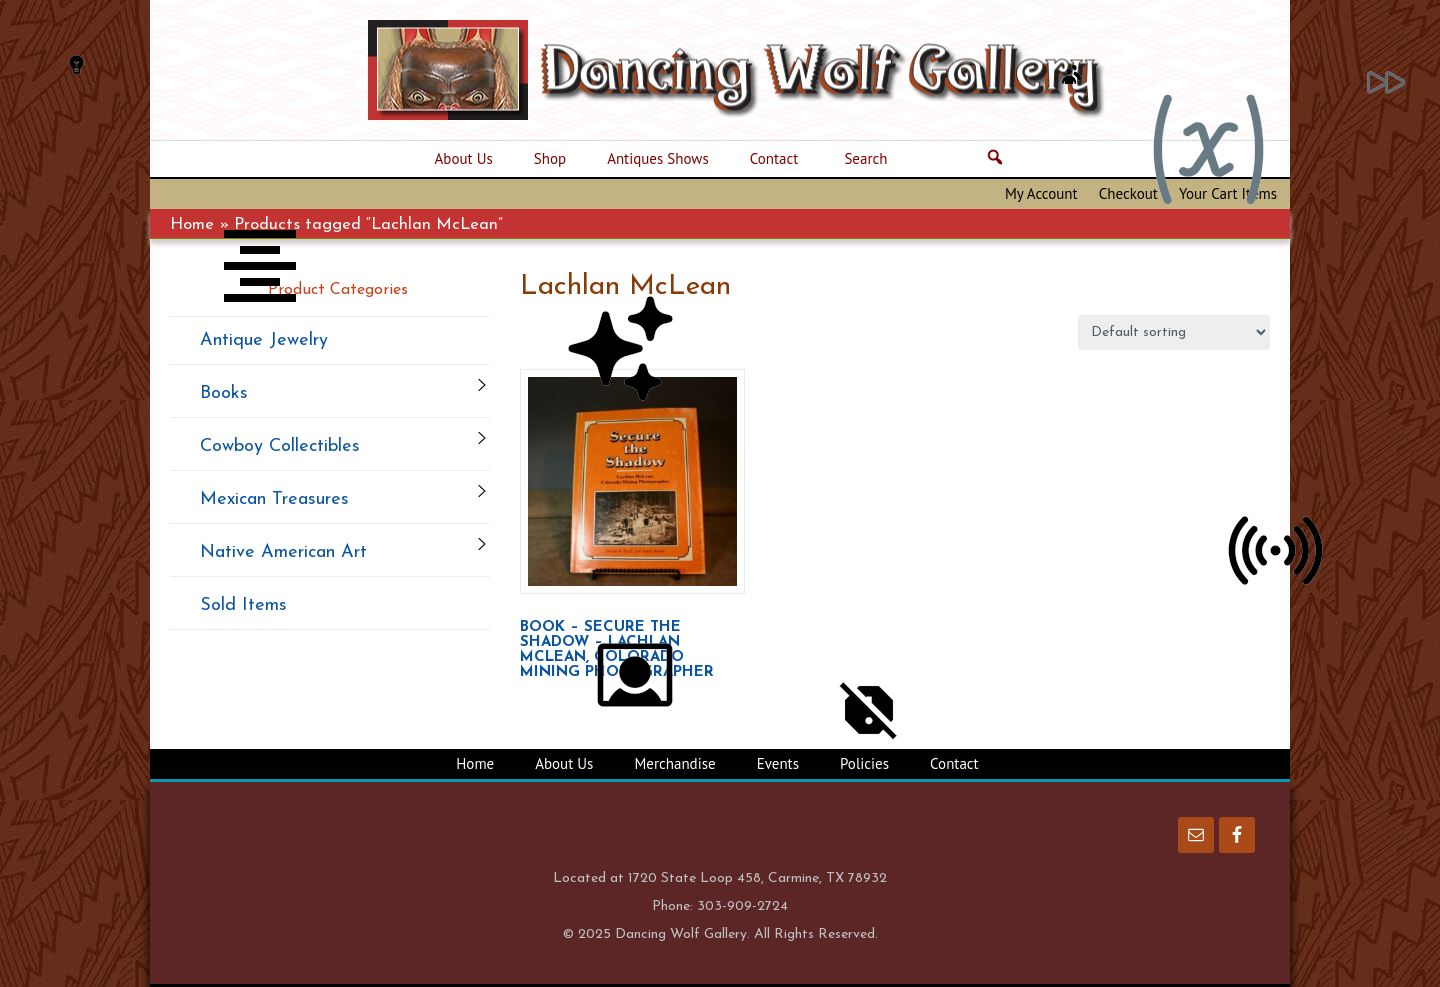 The width and height of the screenshot is (1440, 987). Describe the element at coordinates (1071, 74) in the screenshot. I see `view friends list` at that location.